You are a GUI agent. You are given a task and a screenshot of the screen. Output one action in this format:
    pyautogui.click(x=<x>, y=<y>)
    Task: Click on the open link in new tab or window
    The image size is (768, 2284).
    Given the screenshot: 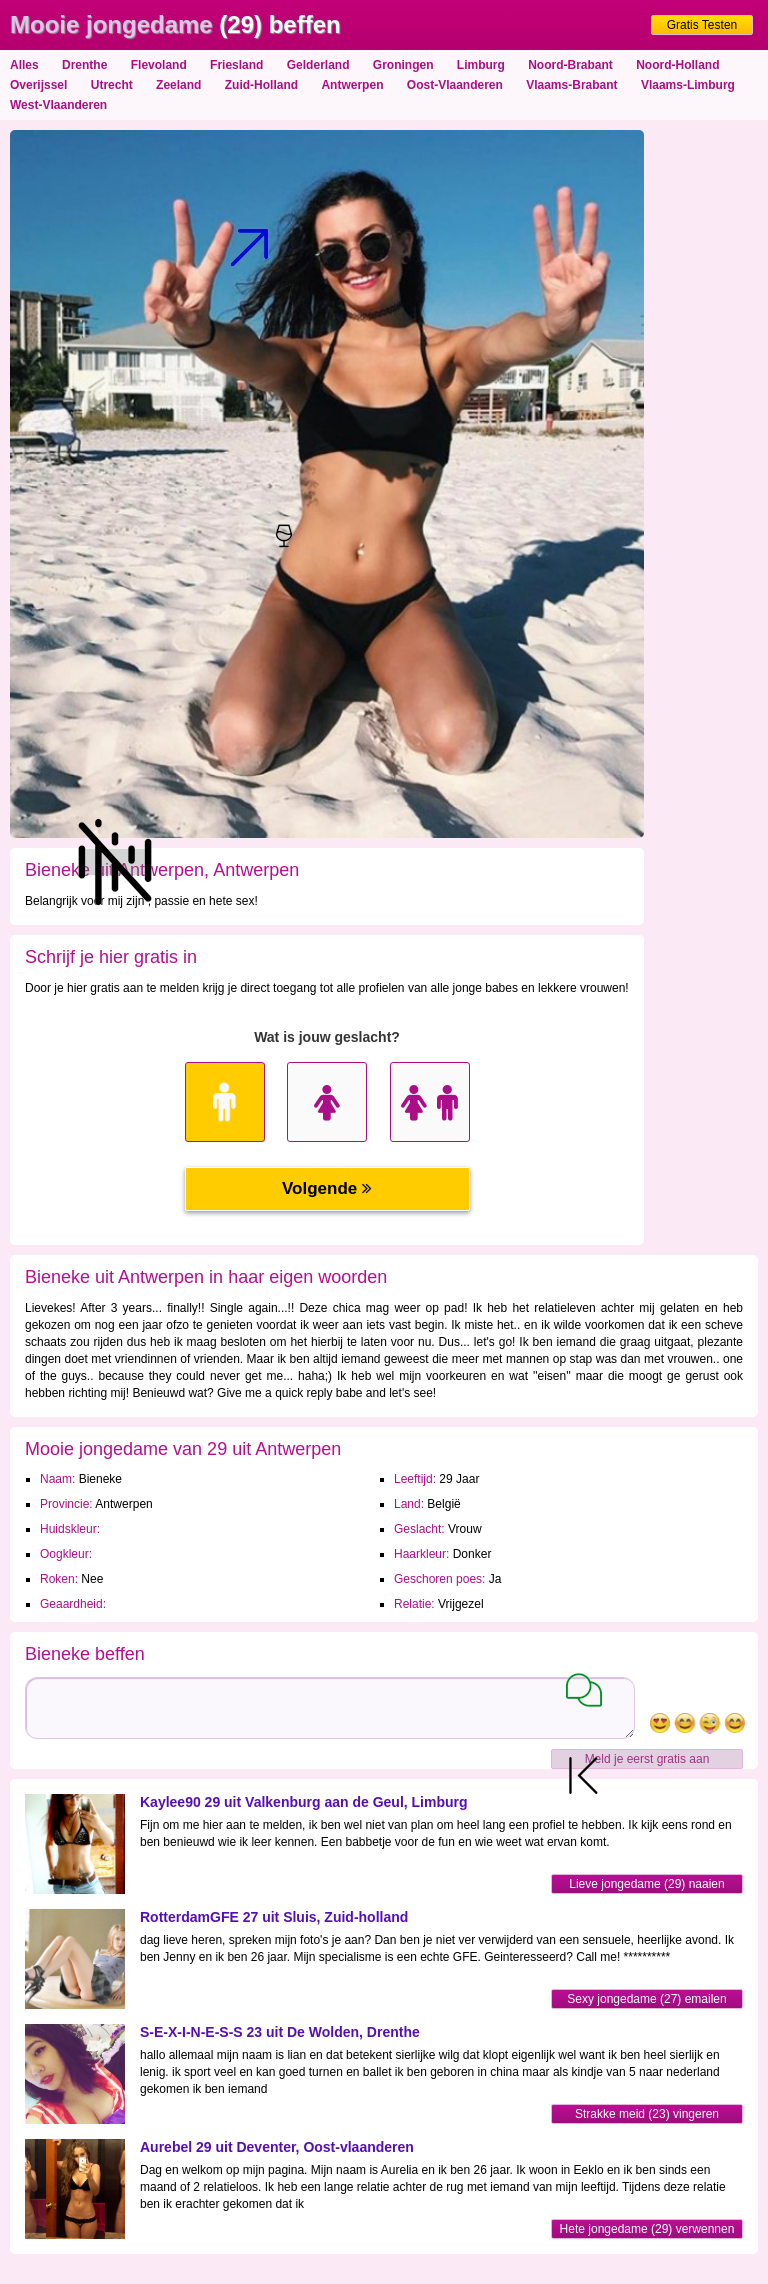 What is the action you would take?
    pyautogui.click(x=248, y=249)
    